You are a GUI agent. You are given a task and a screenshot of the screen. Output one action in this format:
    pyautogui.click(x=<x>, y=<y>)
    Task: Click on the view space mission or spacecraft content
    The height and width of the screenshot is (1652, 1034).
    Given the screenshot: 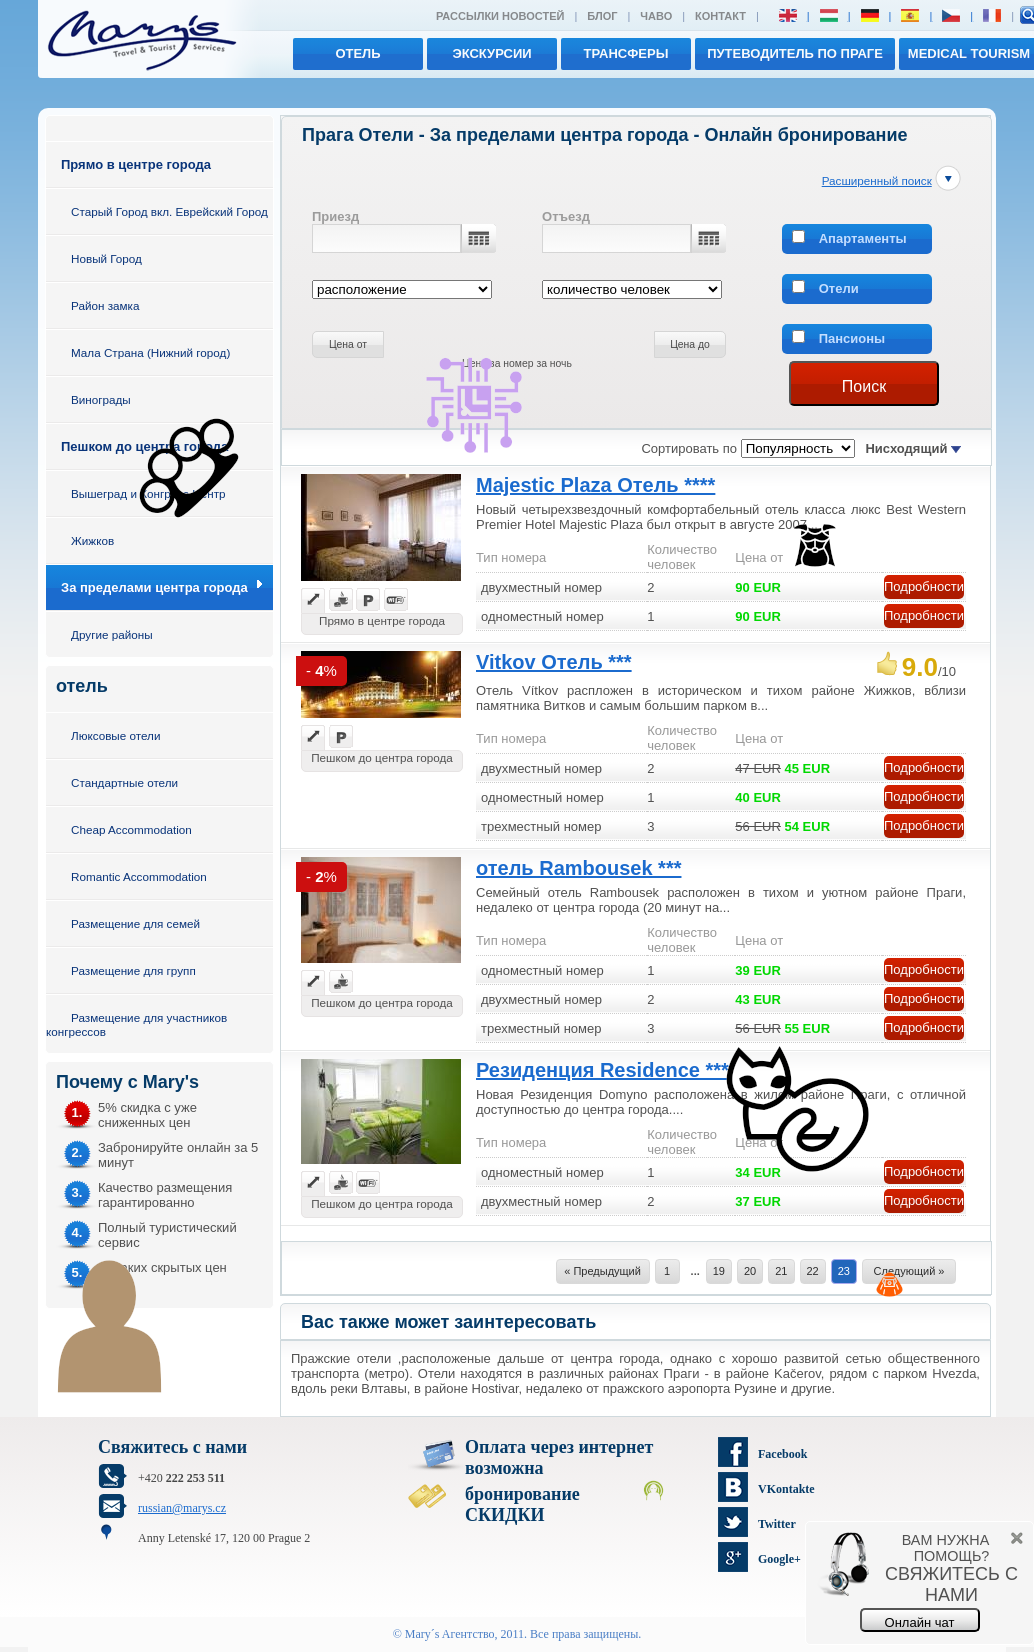 What is the action you would take?
    pyautogui.click(x=889, y=1284)
    